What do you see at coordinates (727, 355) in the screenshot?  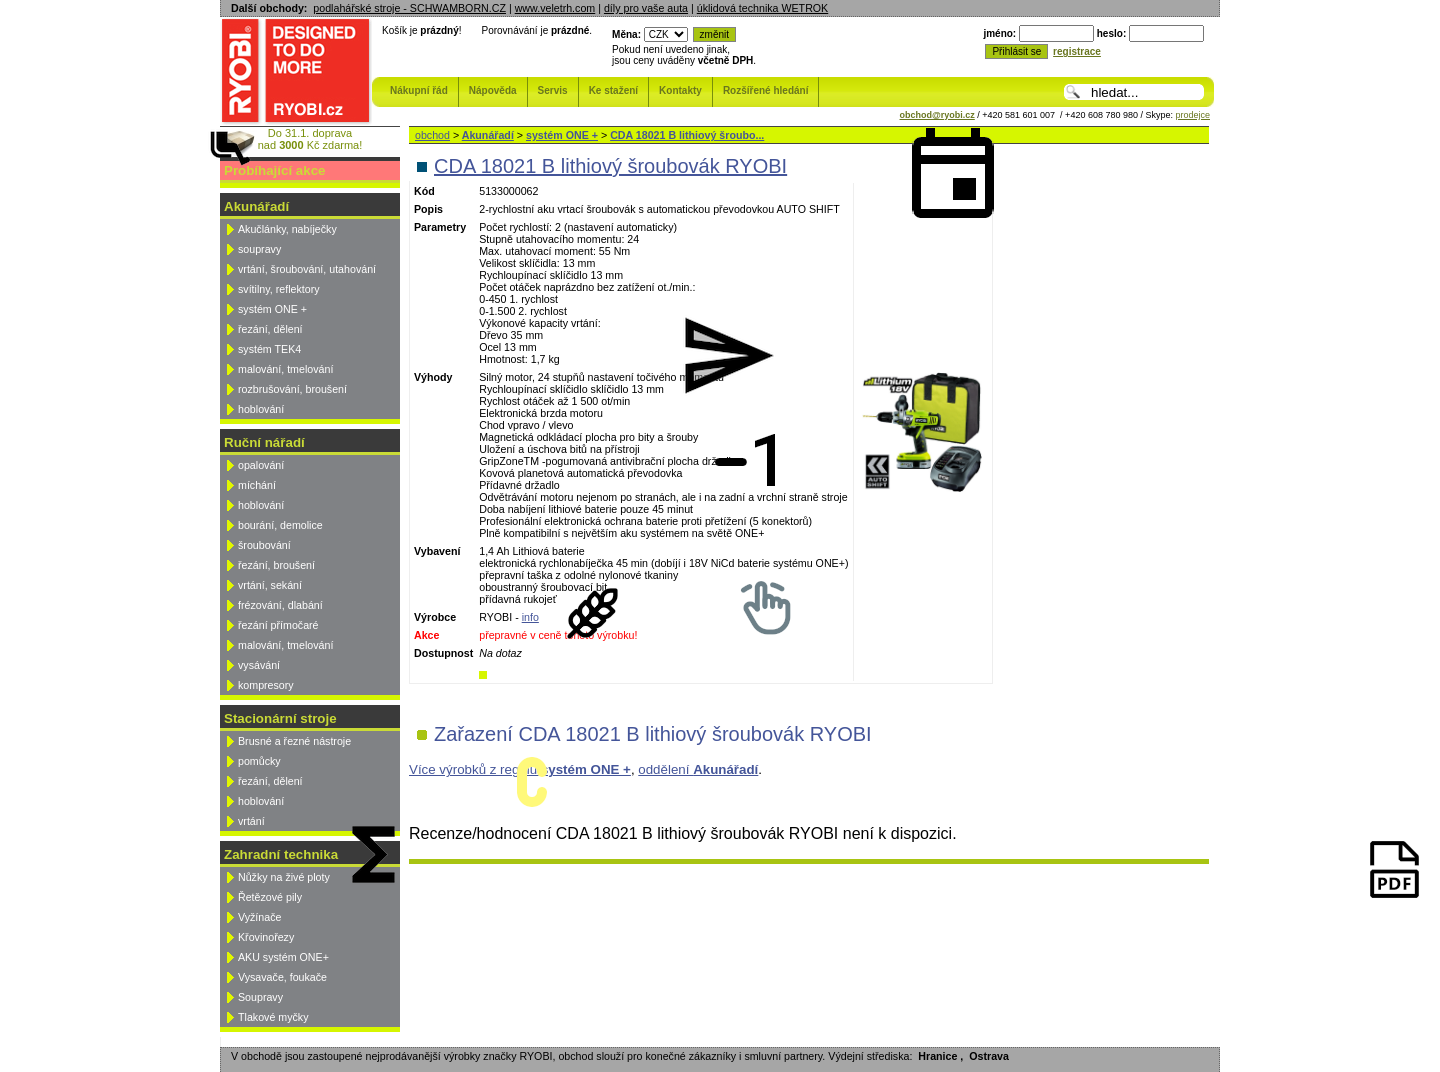 I see `send a message or email` at bounding box center [727, 355].